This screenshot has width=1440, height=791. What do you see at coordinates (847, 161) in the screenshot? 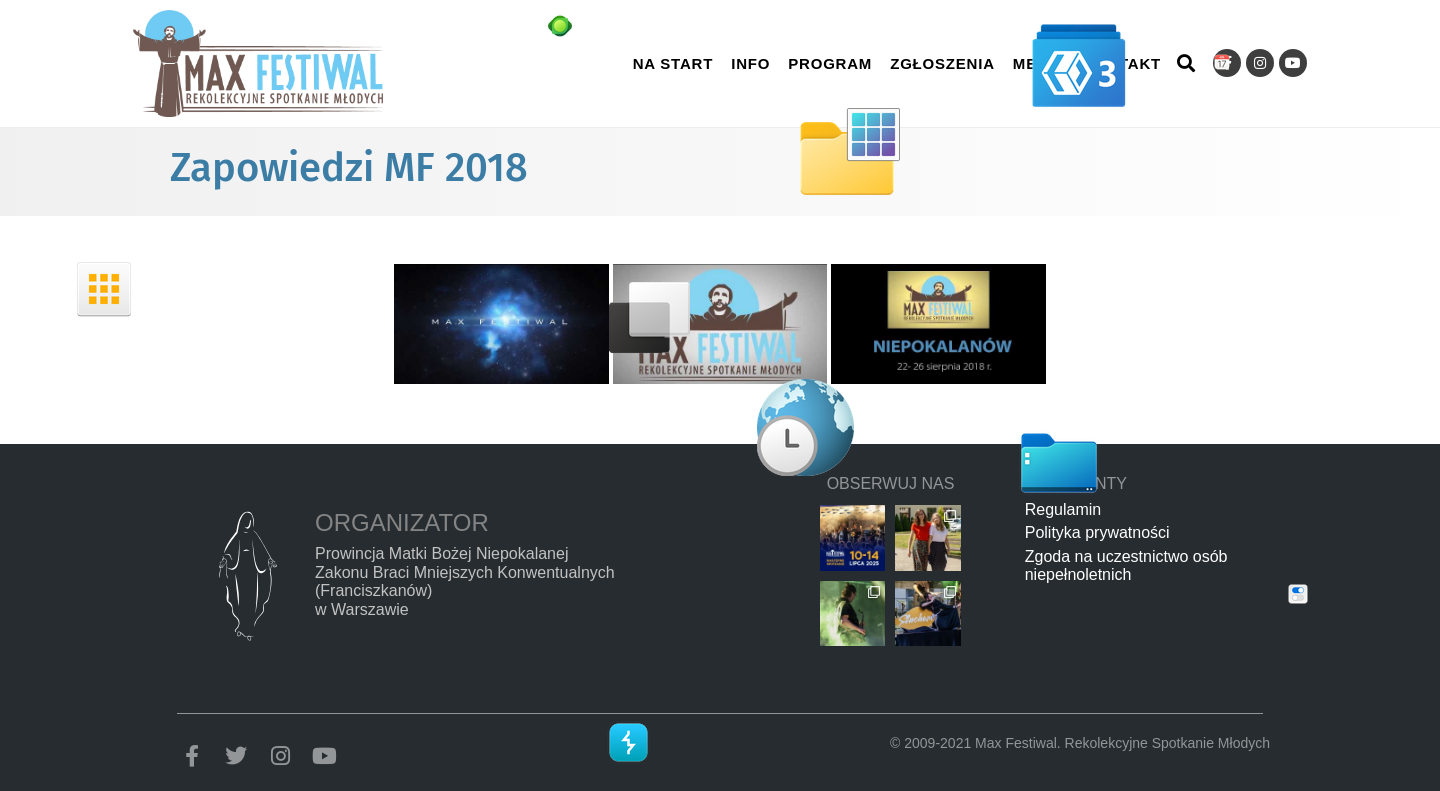
I see `access folder settings and preferences` at bounding box center [847, 161].